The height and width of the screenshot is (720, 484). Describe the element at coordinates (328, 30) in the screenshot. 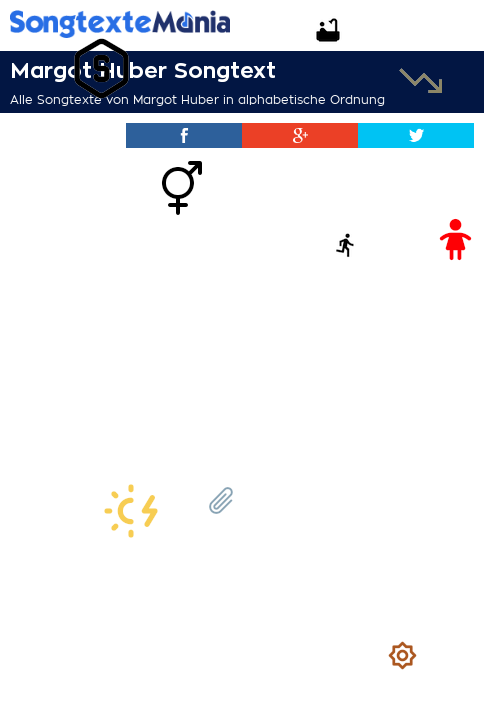

I see `indicates bathroom amenities available` at that location.